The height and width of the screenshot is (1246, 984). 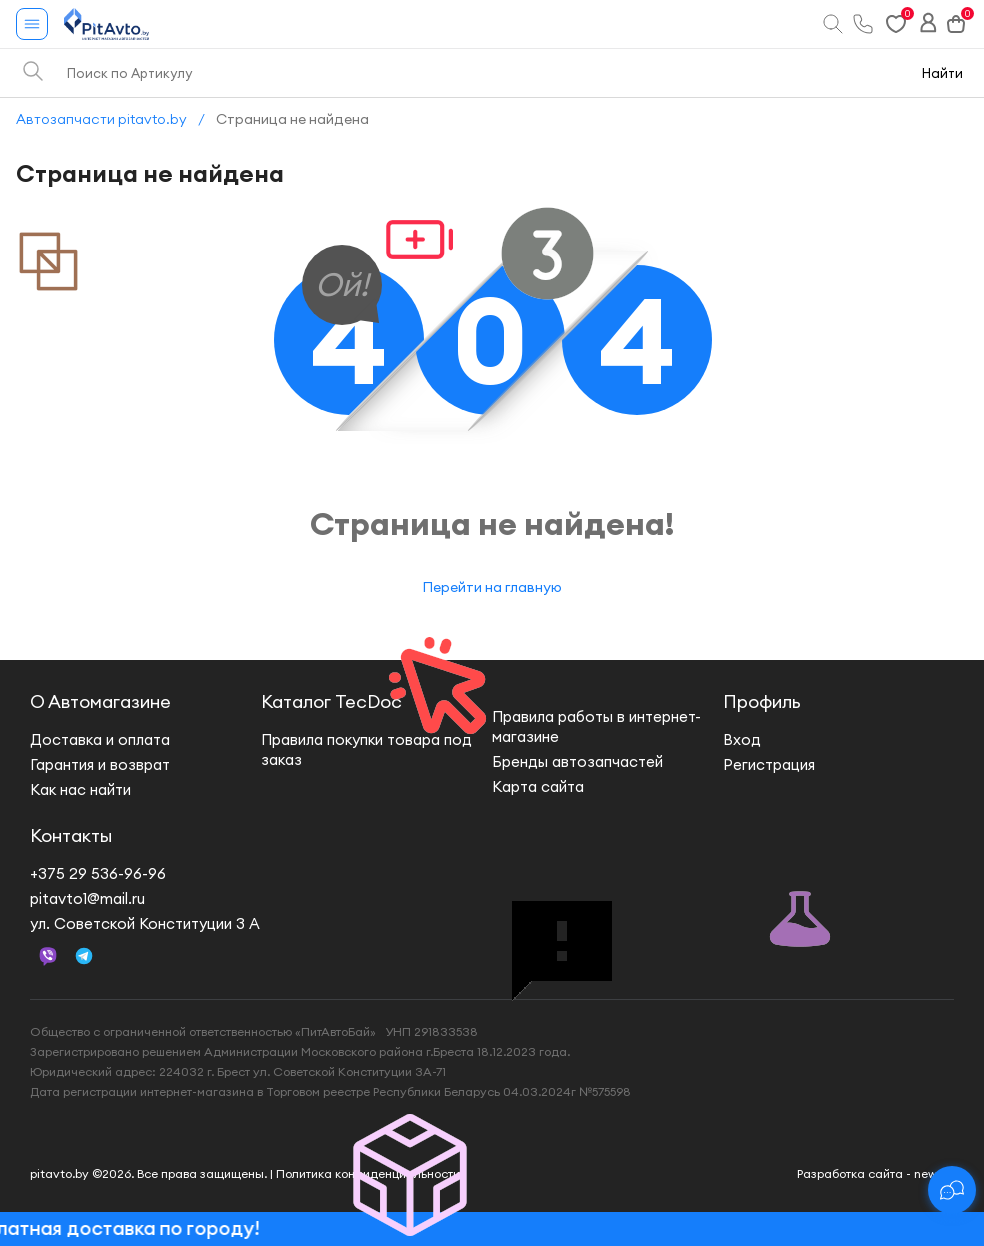 I want to click on open CodeSandbox development environment, so click(x=410, y=1175).